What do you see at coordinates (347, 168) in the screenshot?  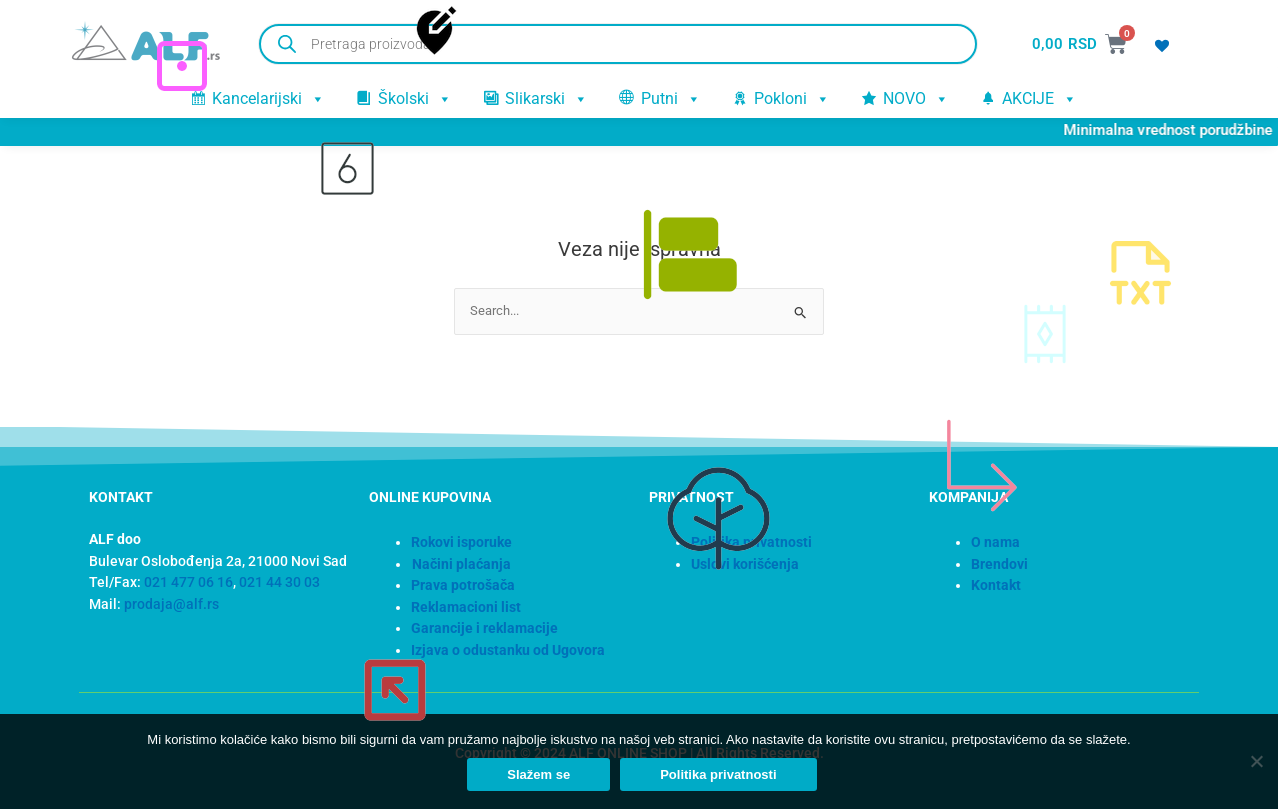 I see `select or input the number six` at bounding box center [347, 168].